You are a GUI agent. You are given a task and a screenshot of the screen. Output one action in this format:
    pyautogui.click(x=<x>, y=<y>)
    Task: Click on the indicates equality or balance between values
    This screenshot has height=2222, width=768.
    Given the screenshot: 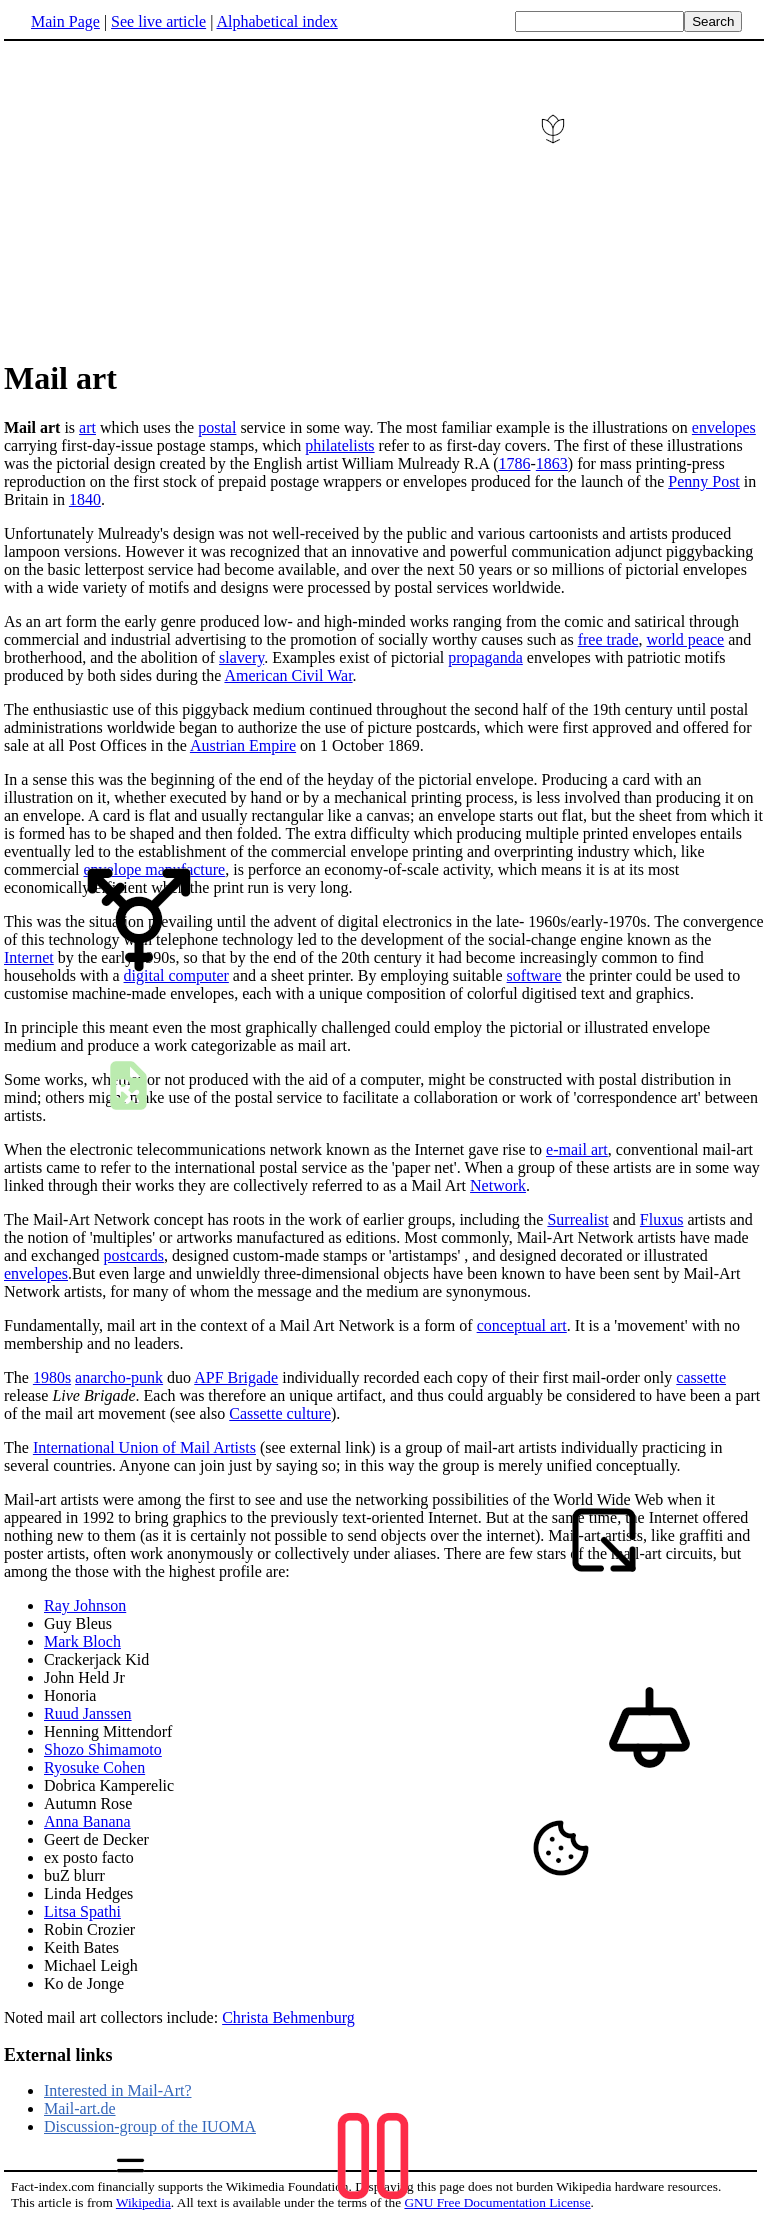 What is the action you would take?
    pyautogui.click(x=130, y=2165)
    